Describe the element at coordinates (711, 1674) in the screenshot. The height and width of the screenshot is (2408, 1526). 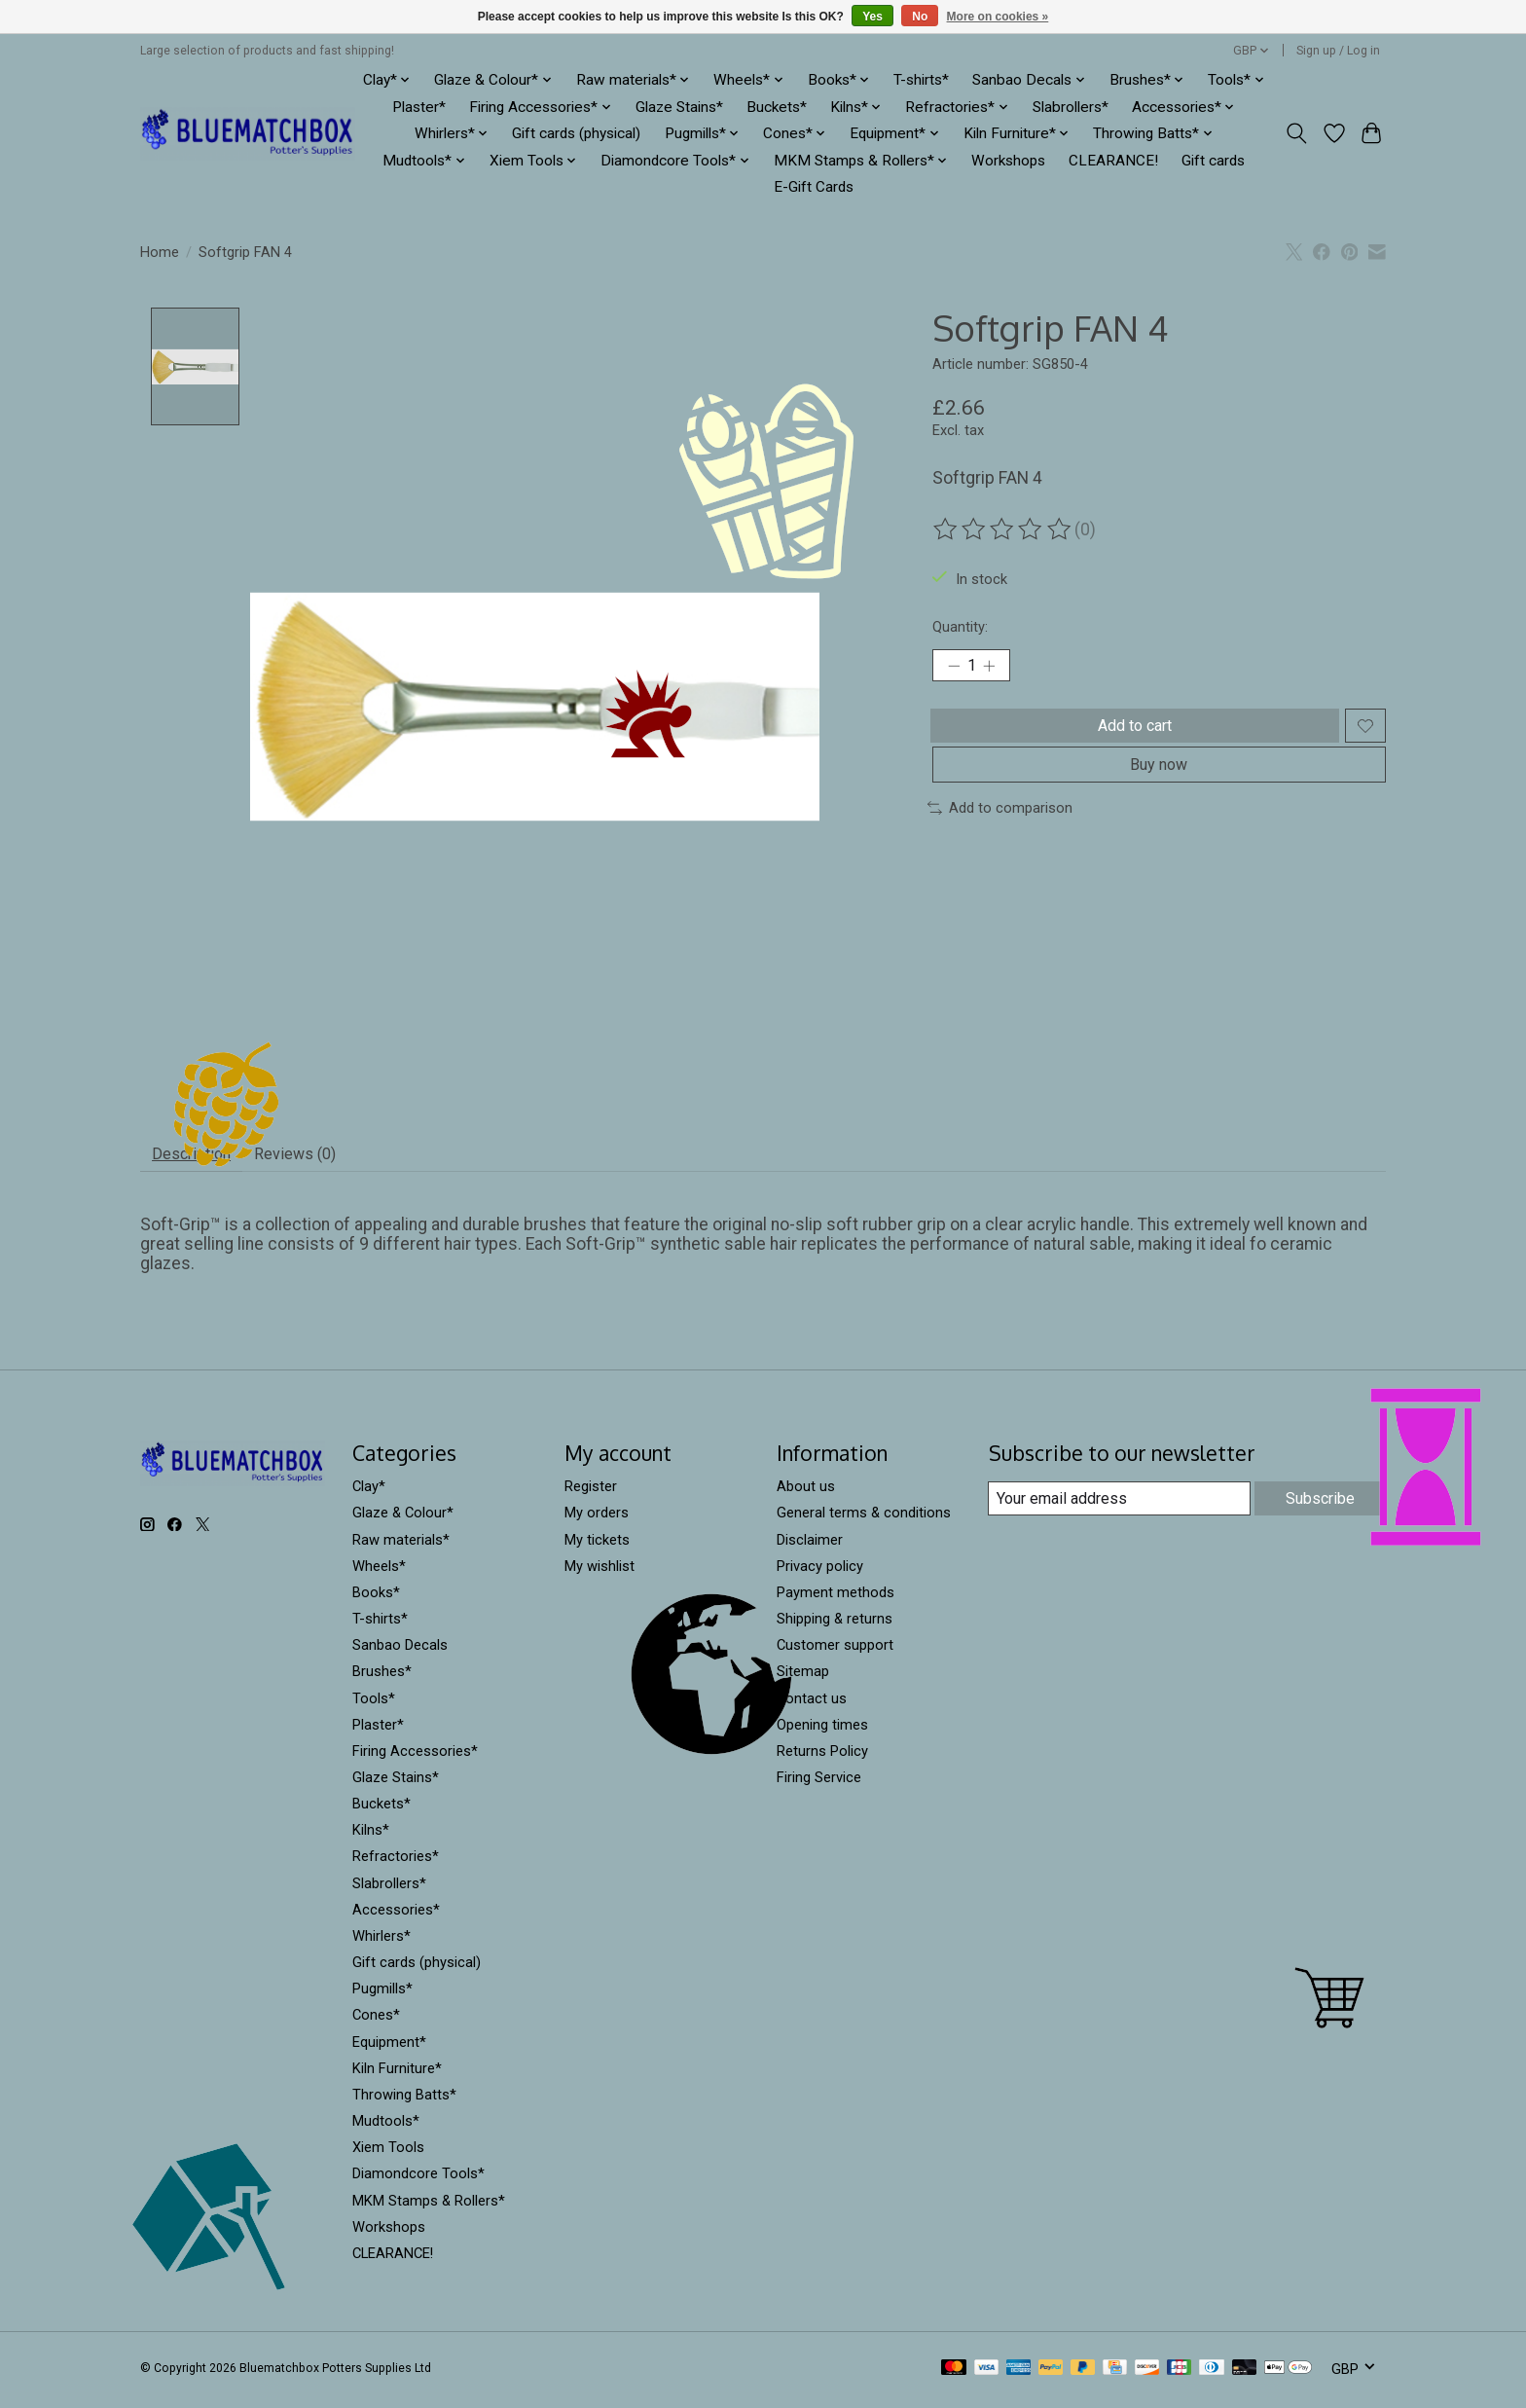
I see `select africa/europe region` at that location.